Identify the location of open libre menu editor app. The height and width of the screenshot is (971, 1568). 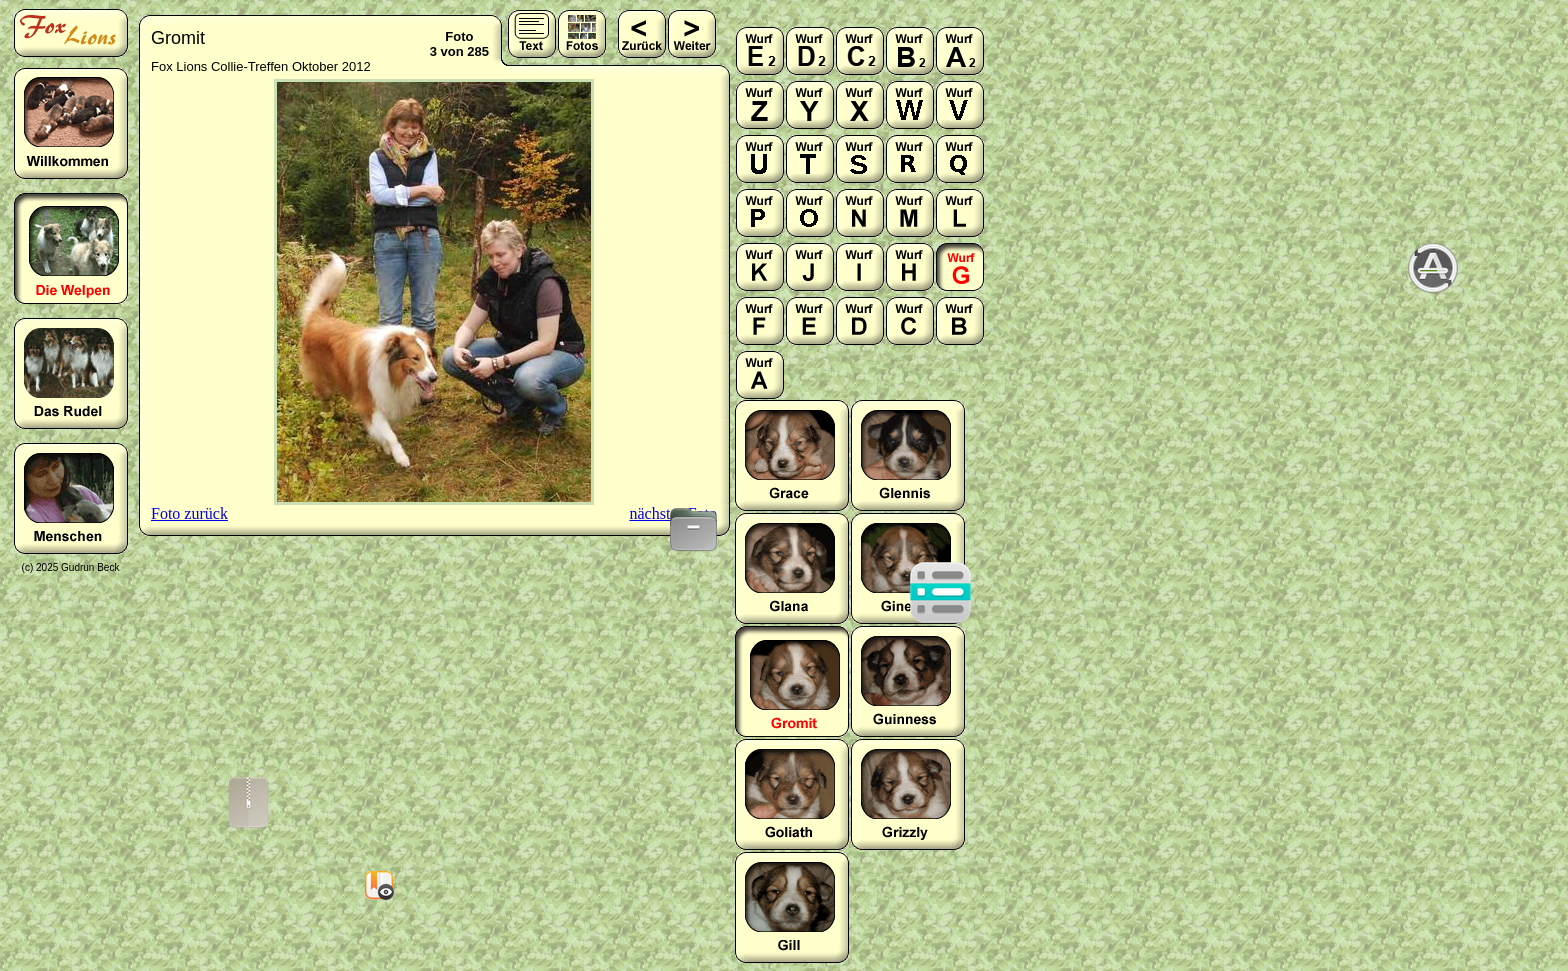
(940, 592).